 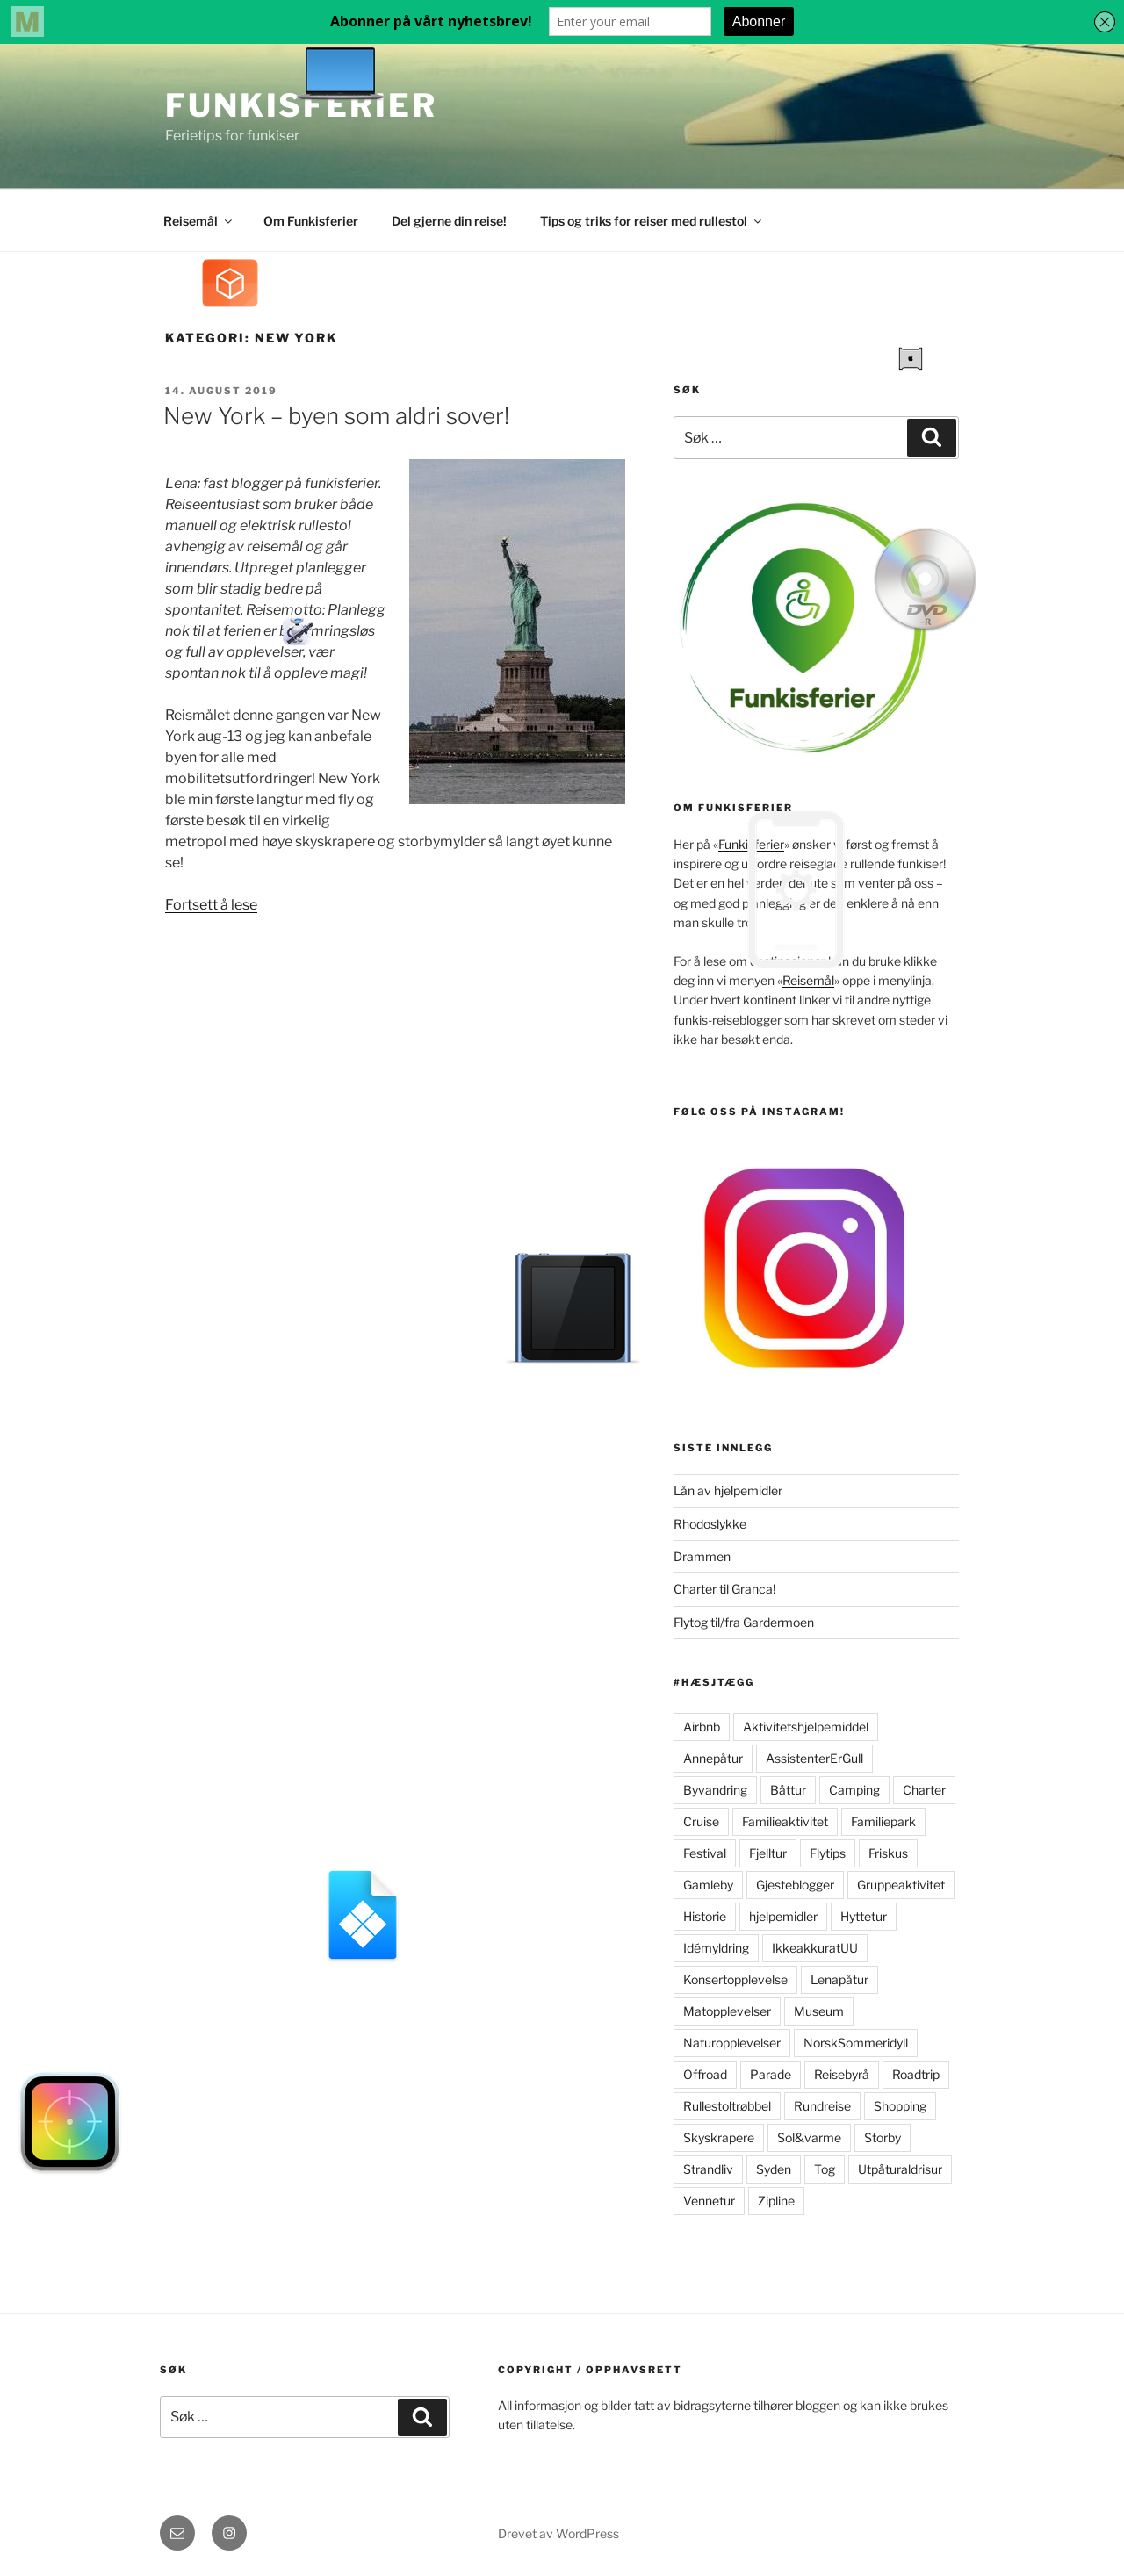 What do you see at coordinates (925, 580) in the screenshot?
I see `indicates a blank DVD-R disc ready for burning` at bounding box center [925, 580].